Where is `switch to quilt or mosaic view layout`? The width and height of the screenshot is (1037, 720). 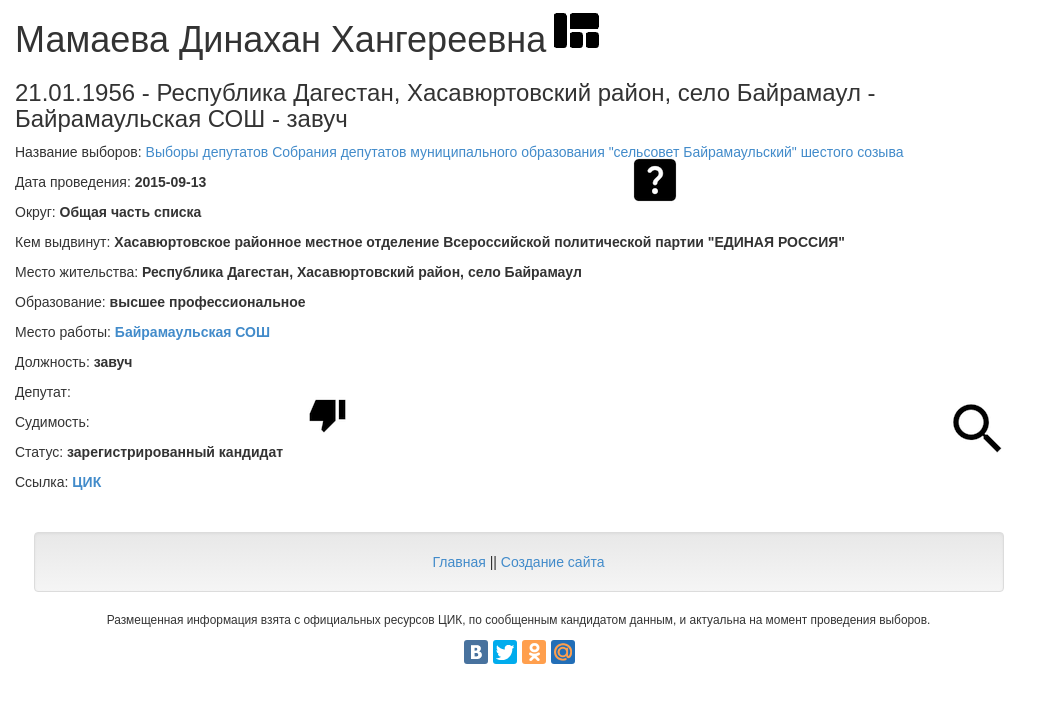 switch to quilt or mosaic view layout is located at coordinates (575, 32).